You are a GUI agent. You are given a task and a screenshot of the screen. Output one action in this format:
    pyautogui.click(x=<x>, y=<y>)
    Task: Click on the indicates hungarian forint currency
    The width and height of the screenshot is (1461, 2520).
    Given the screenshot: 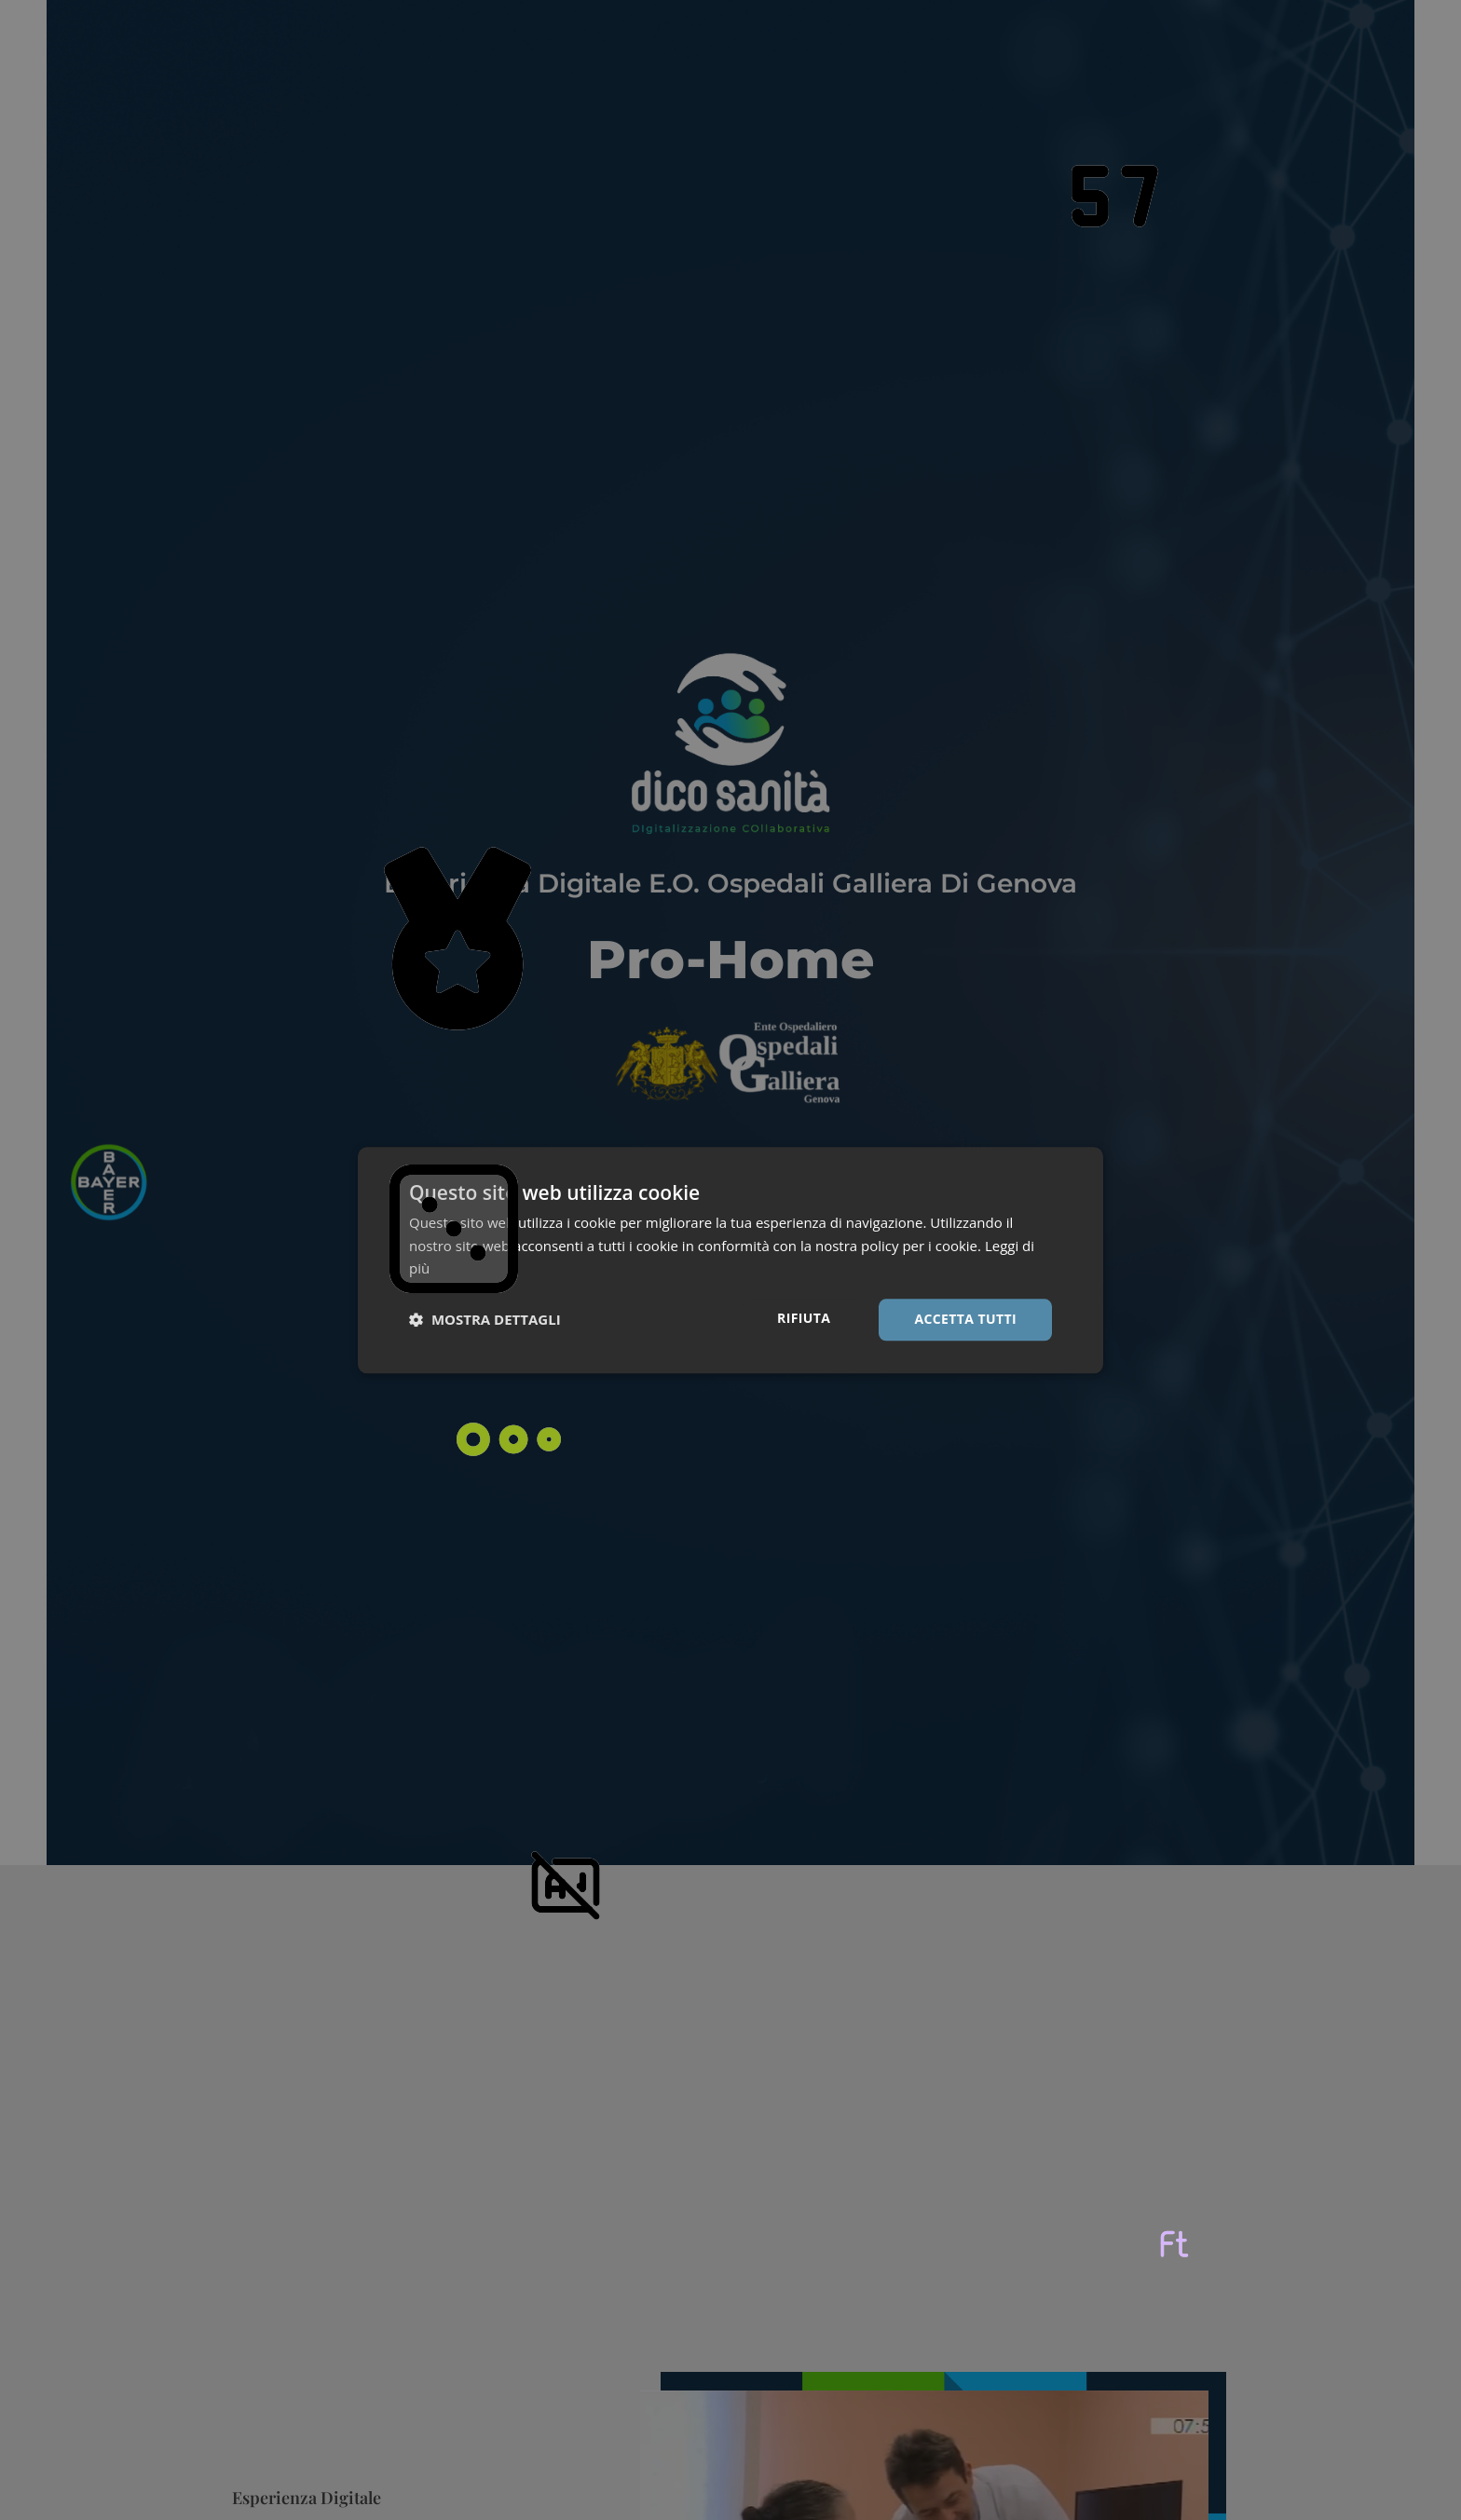 What is the action you would take?
    pyautogui.click(x=1174, y=2244)
    